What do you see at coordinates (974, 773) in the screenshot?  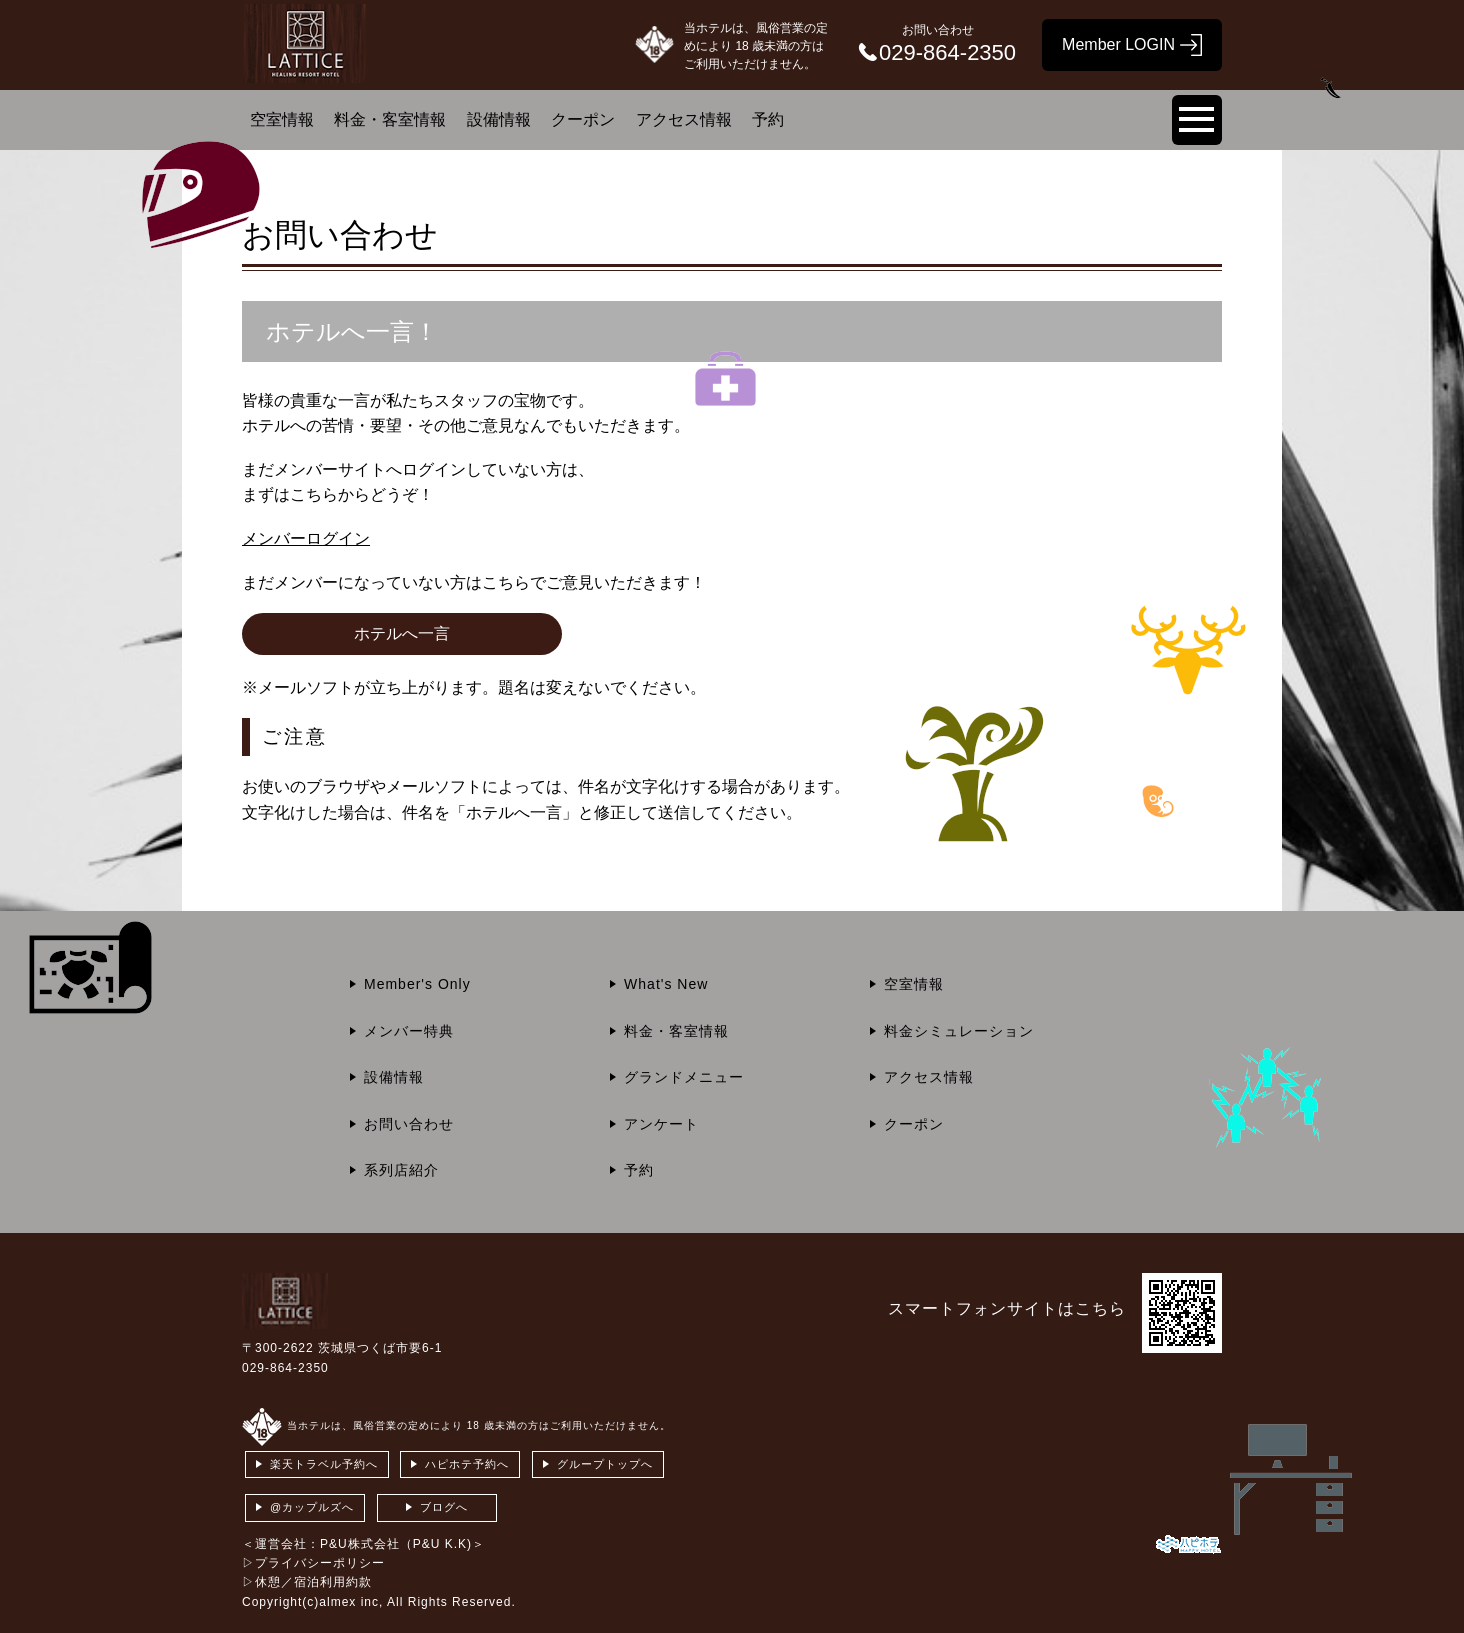 I see `potion or magical item in inventory` at bounding box center [974, 773].